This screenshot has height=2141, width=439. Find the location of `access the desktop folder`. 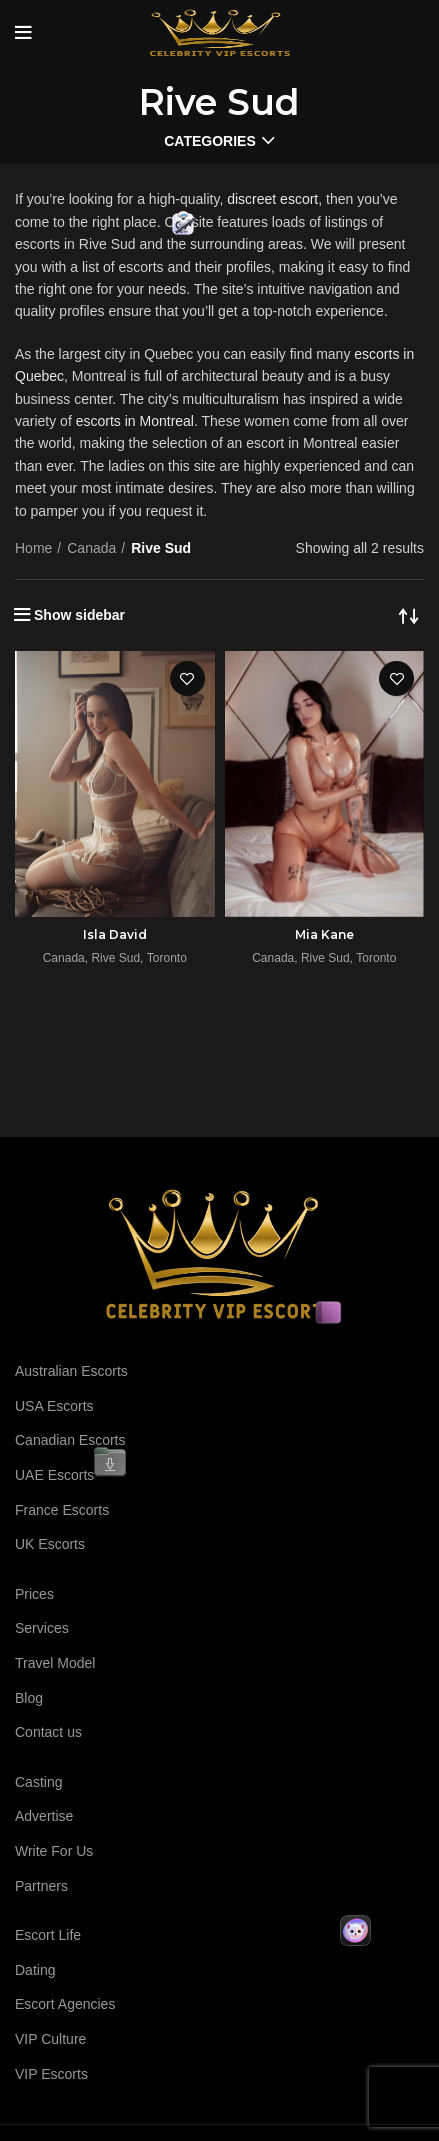

access the desktop folder is located at coordinates (328, 1311).